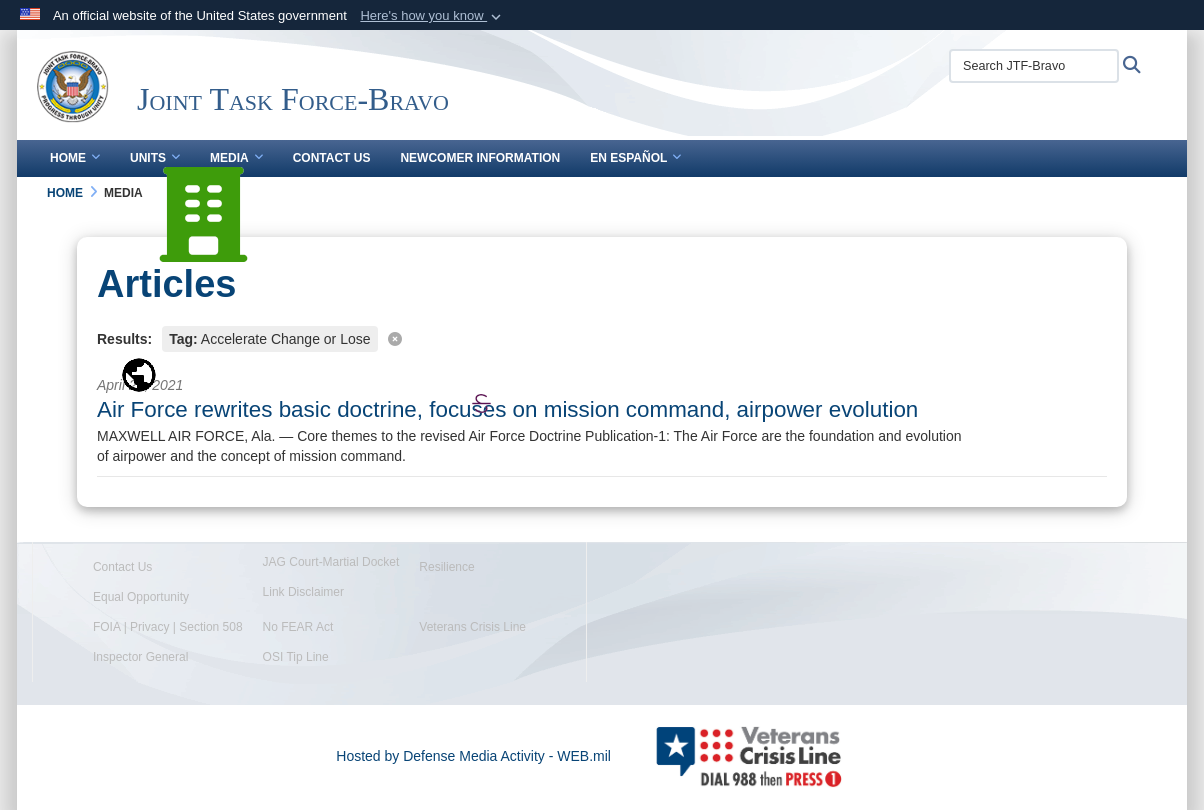 The height and width of the screenshot is (810, 1204). Describe the element at coordinates (481, 403) in the screenshot. I see `apply strikethrough formatting to selected text` at that location.